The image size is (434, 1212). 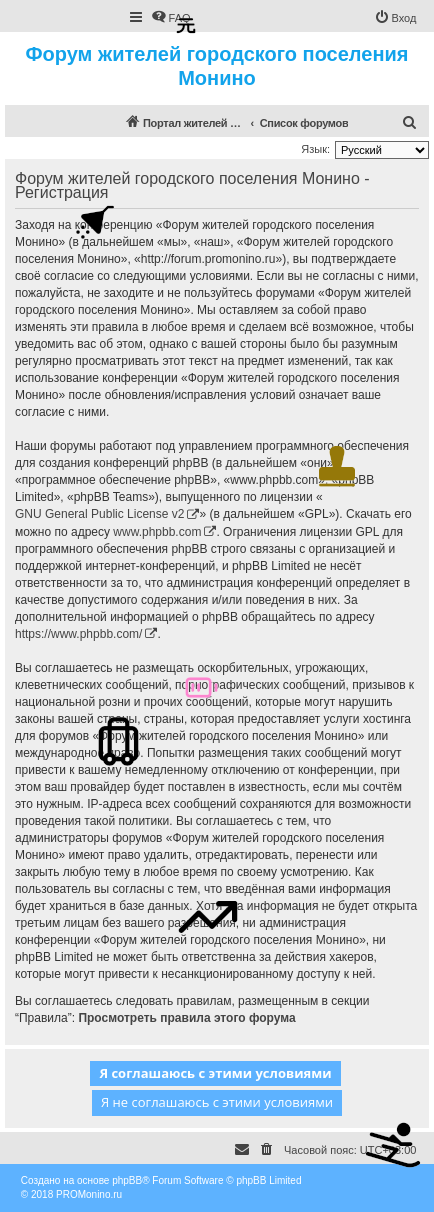 What do you see at coordinates (94, 220) in the screenshot?
I see `filter or sort content` at bounding box center [94, 220].